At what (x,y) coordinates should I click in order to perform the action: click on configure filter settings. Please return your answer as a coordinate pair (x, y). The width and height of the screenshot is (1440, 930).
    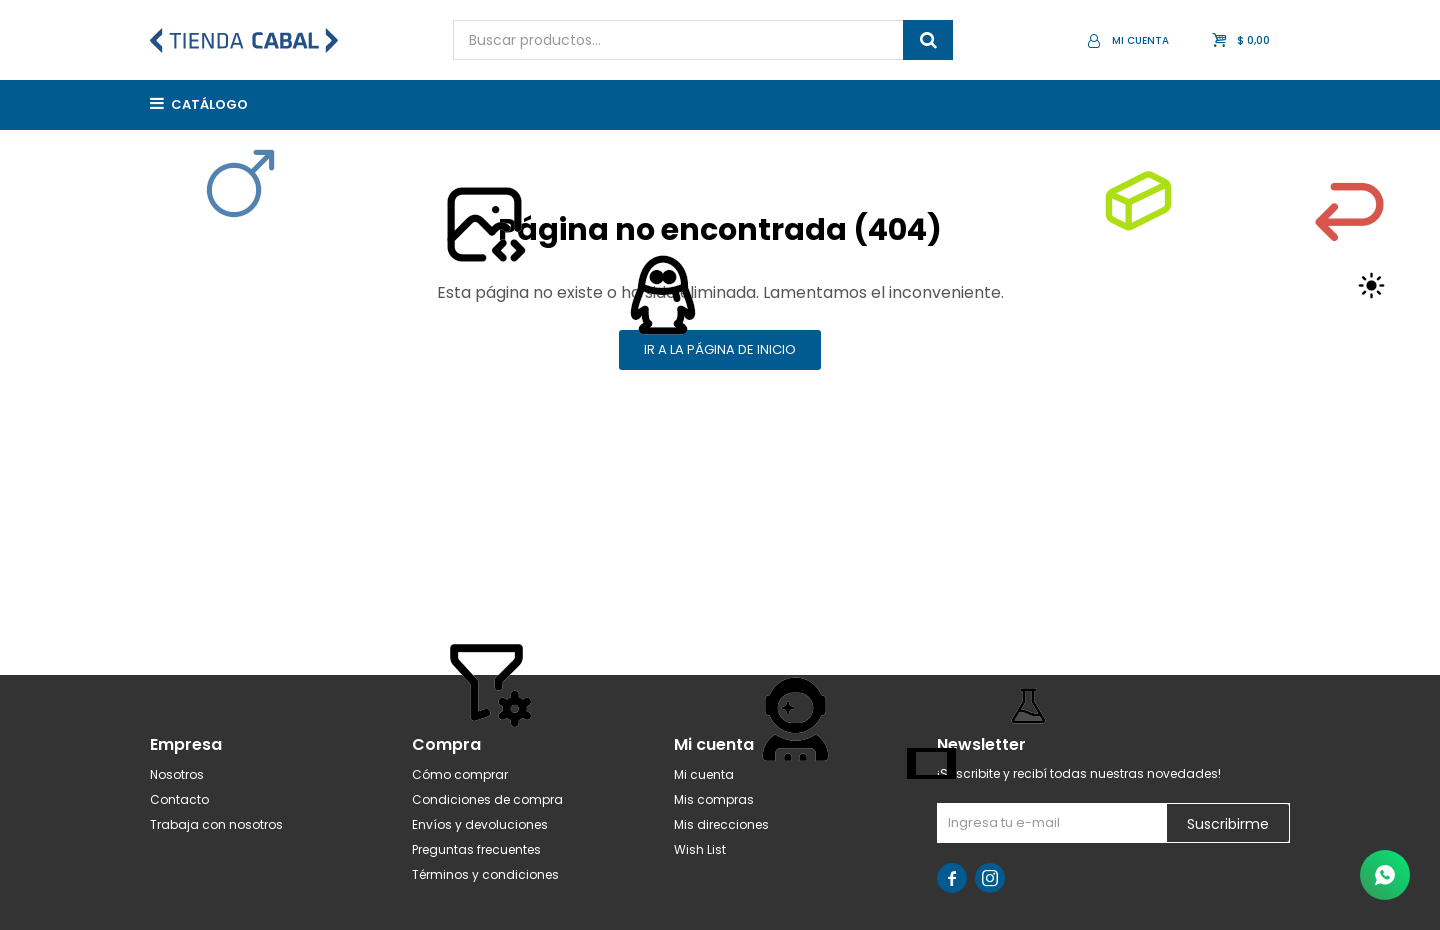
    Looking at the image, I should click on (486, 680).